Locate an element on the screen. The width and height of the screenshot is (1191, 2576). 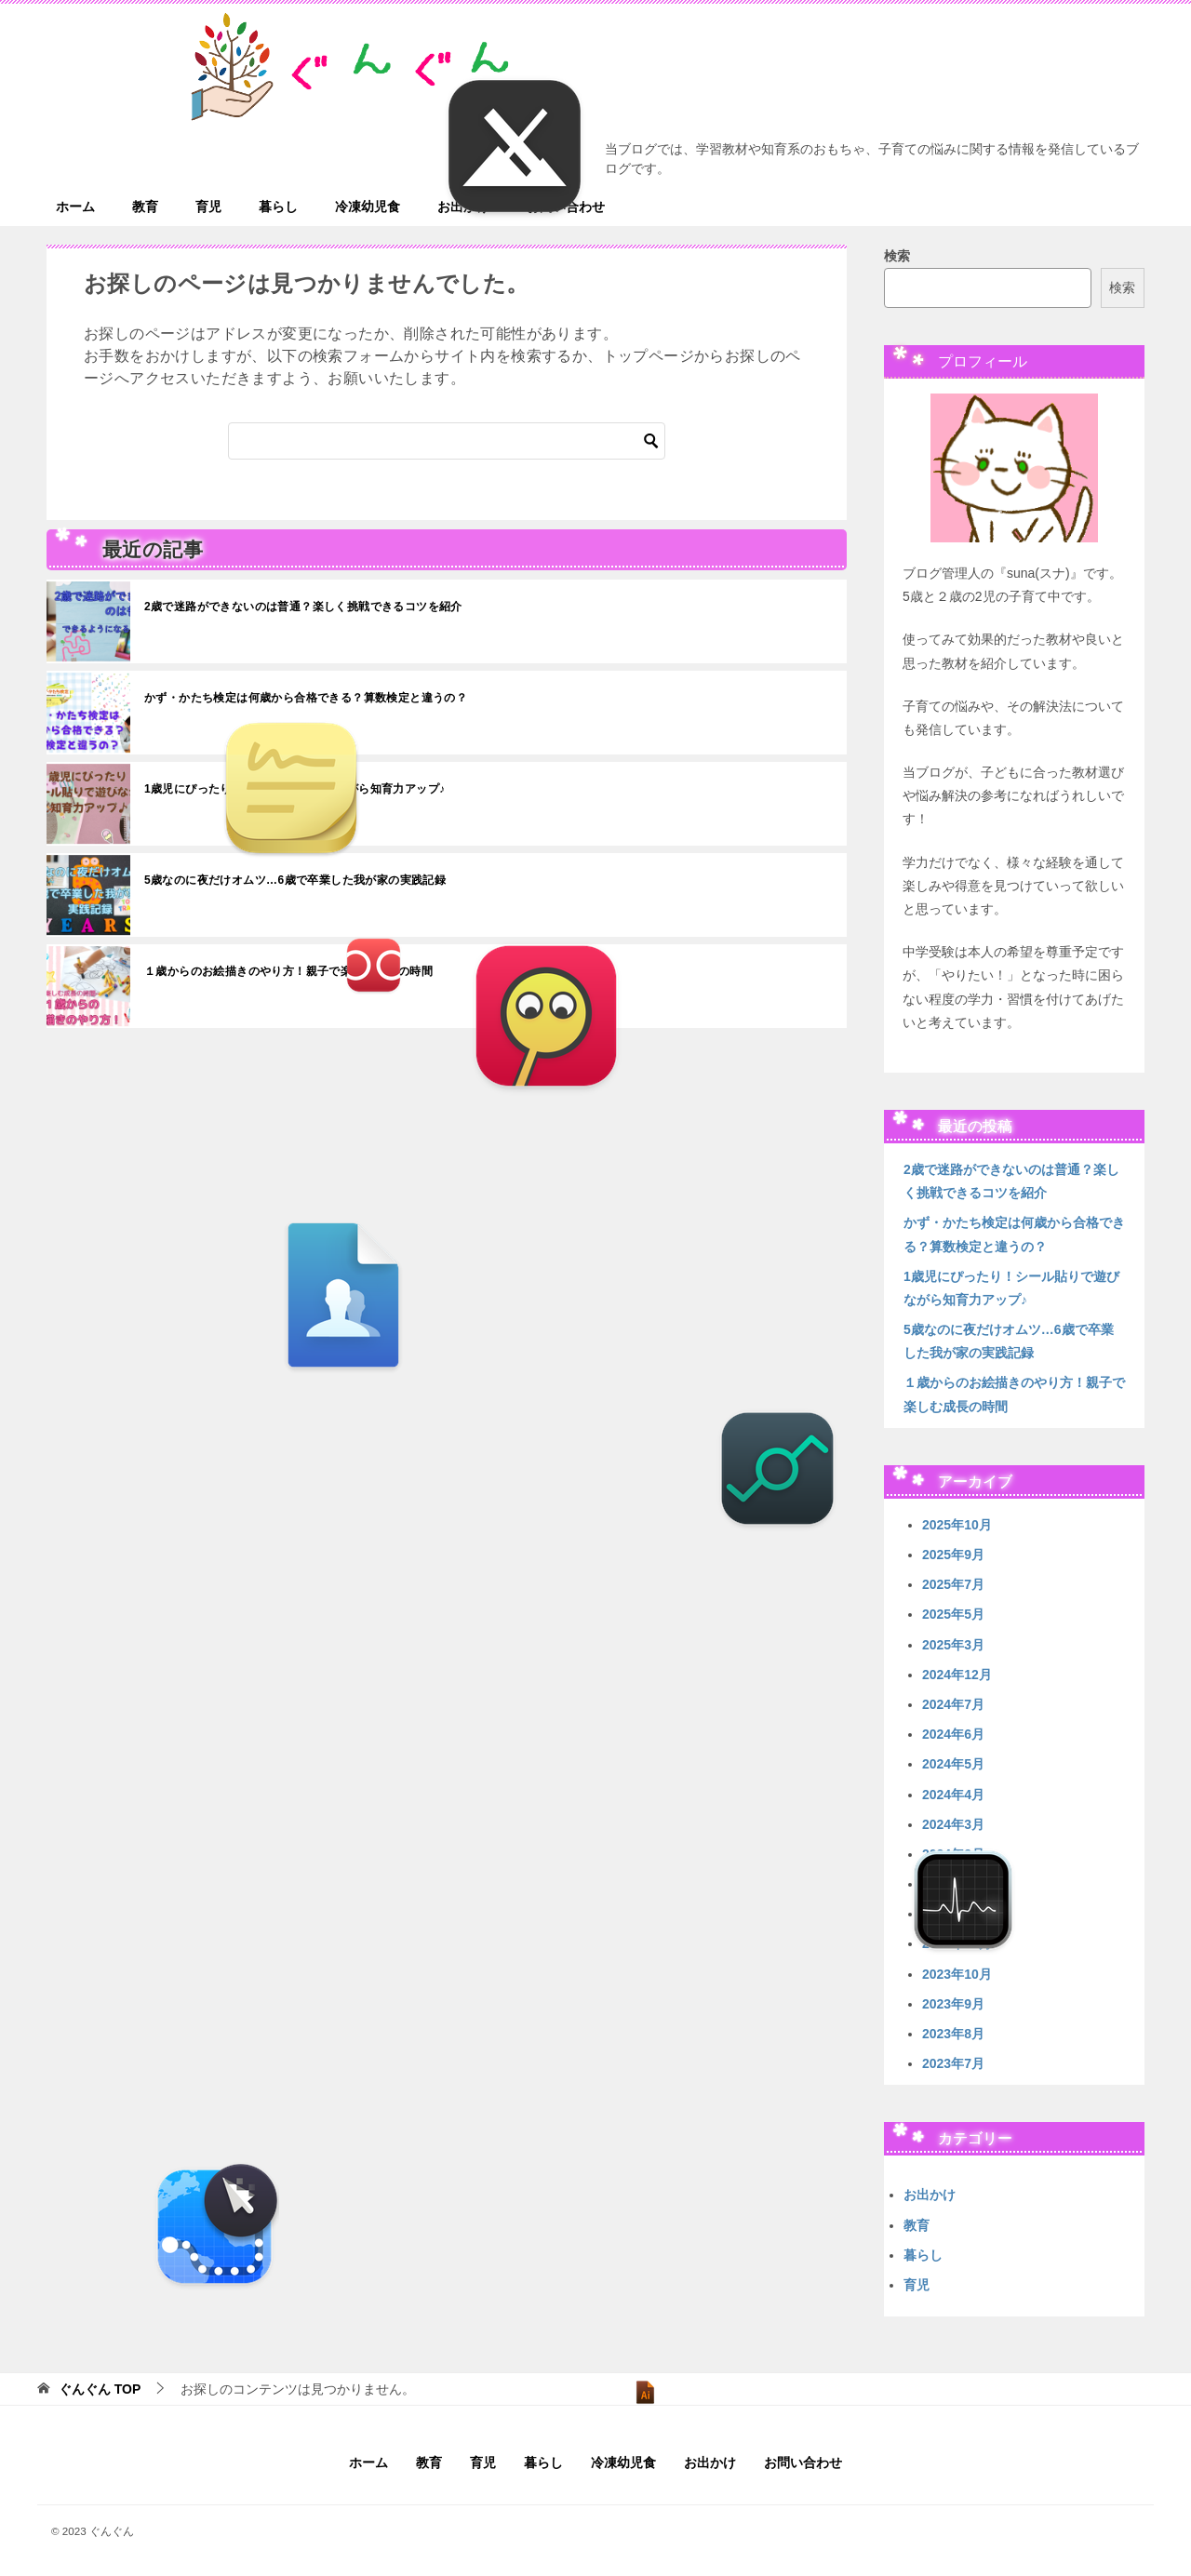
open Double Commander file manager is located at coordinates (373, 965).